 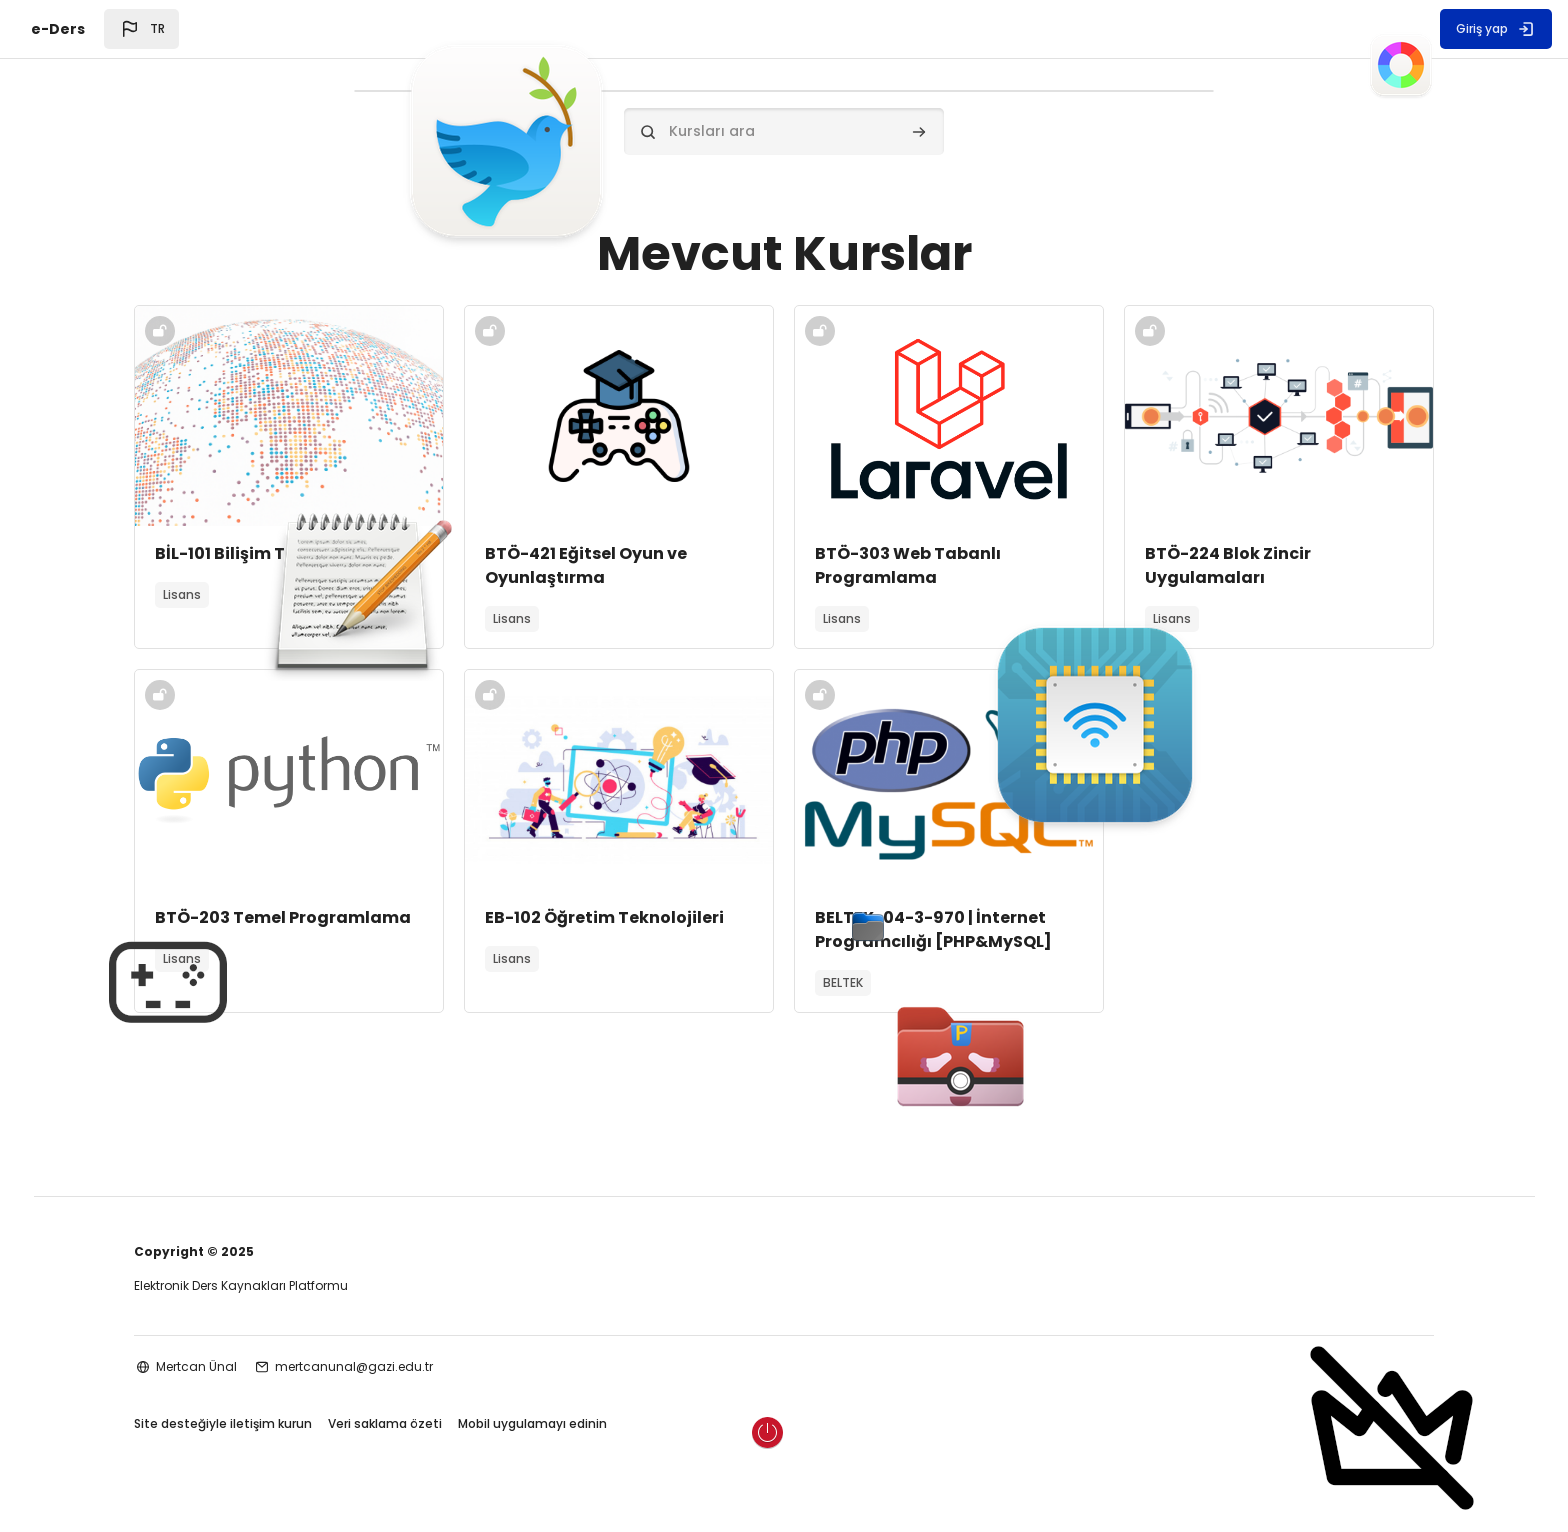 I want to click on indicates an open or expanded folder, so click(x=868, y=926).